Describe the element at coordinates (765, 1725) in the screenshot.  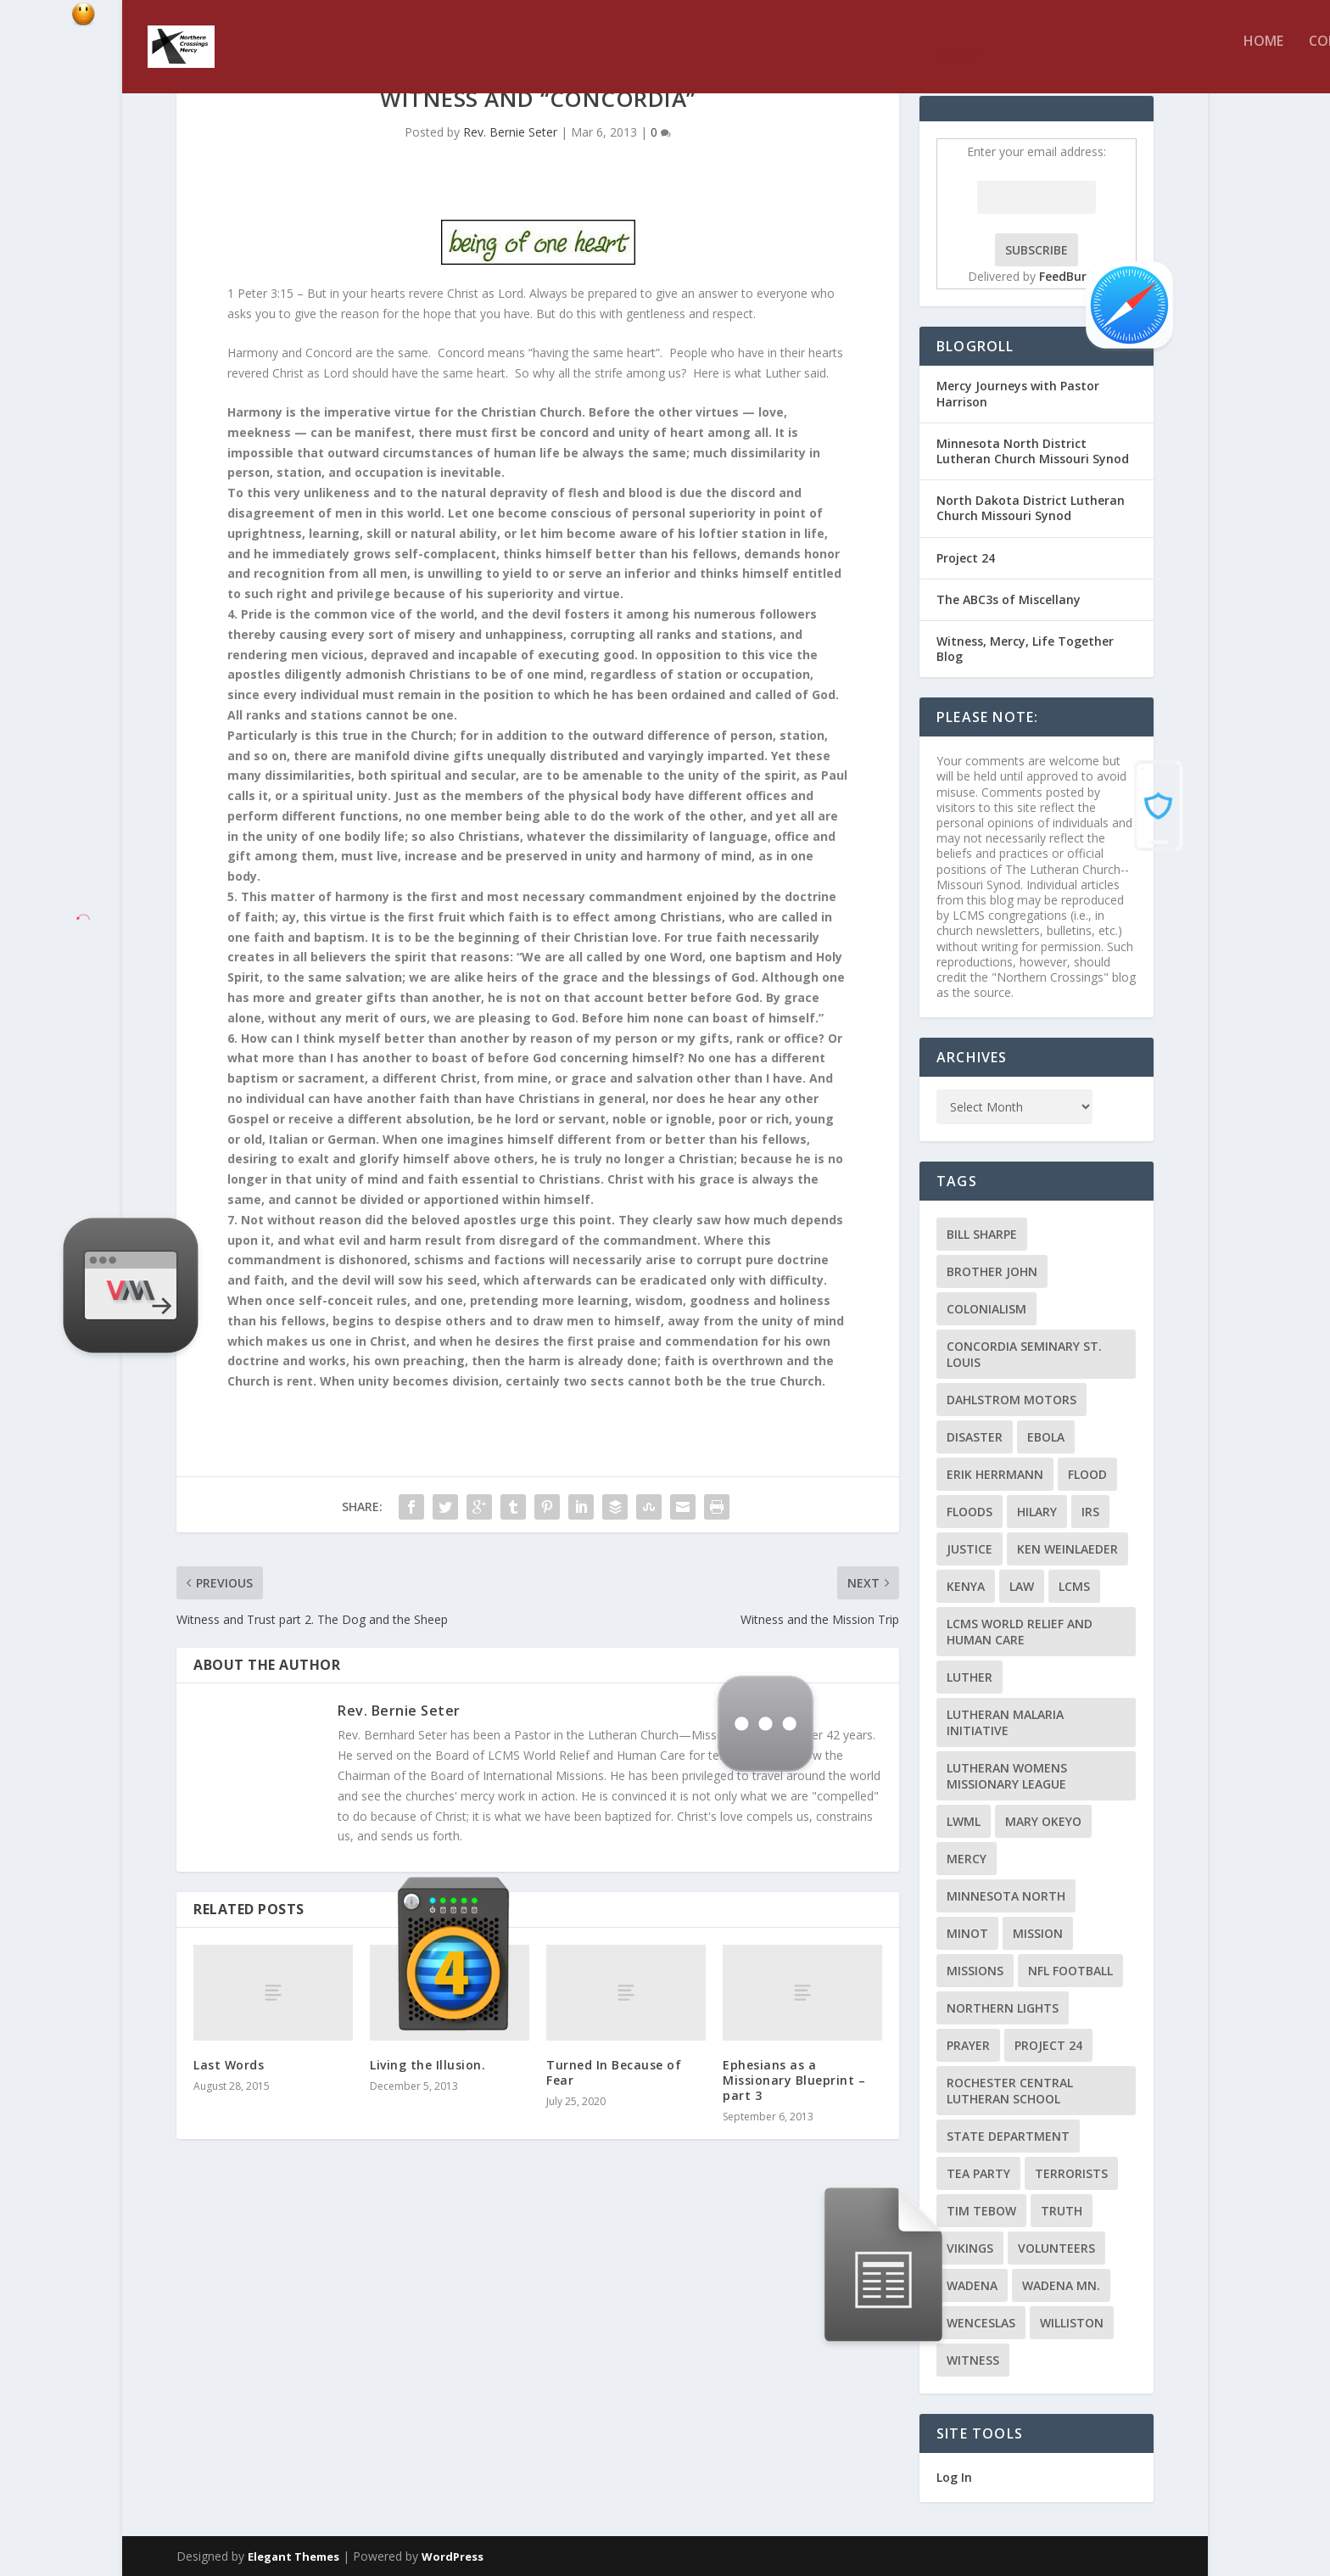
I see `open additional menu options` at that location.